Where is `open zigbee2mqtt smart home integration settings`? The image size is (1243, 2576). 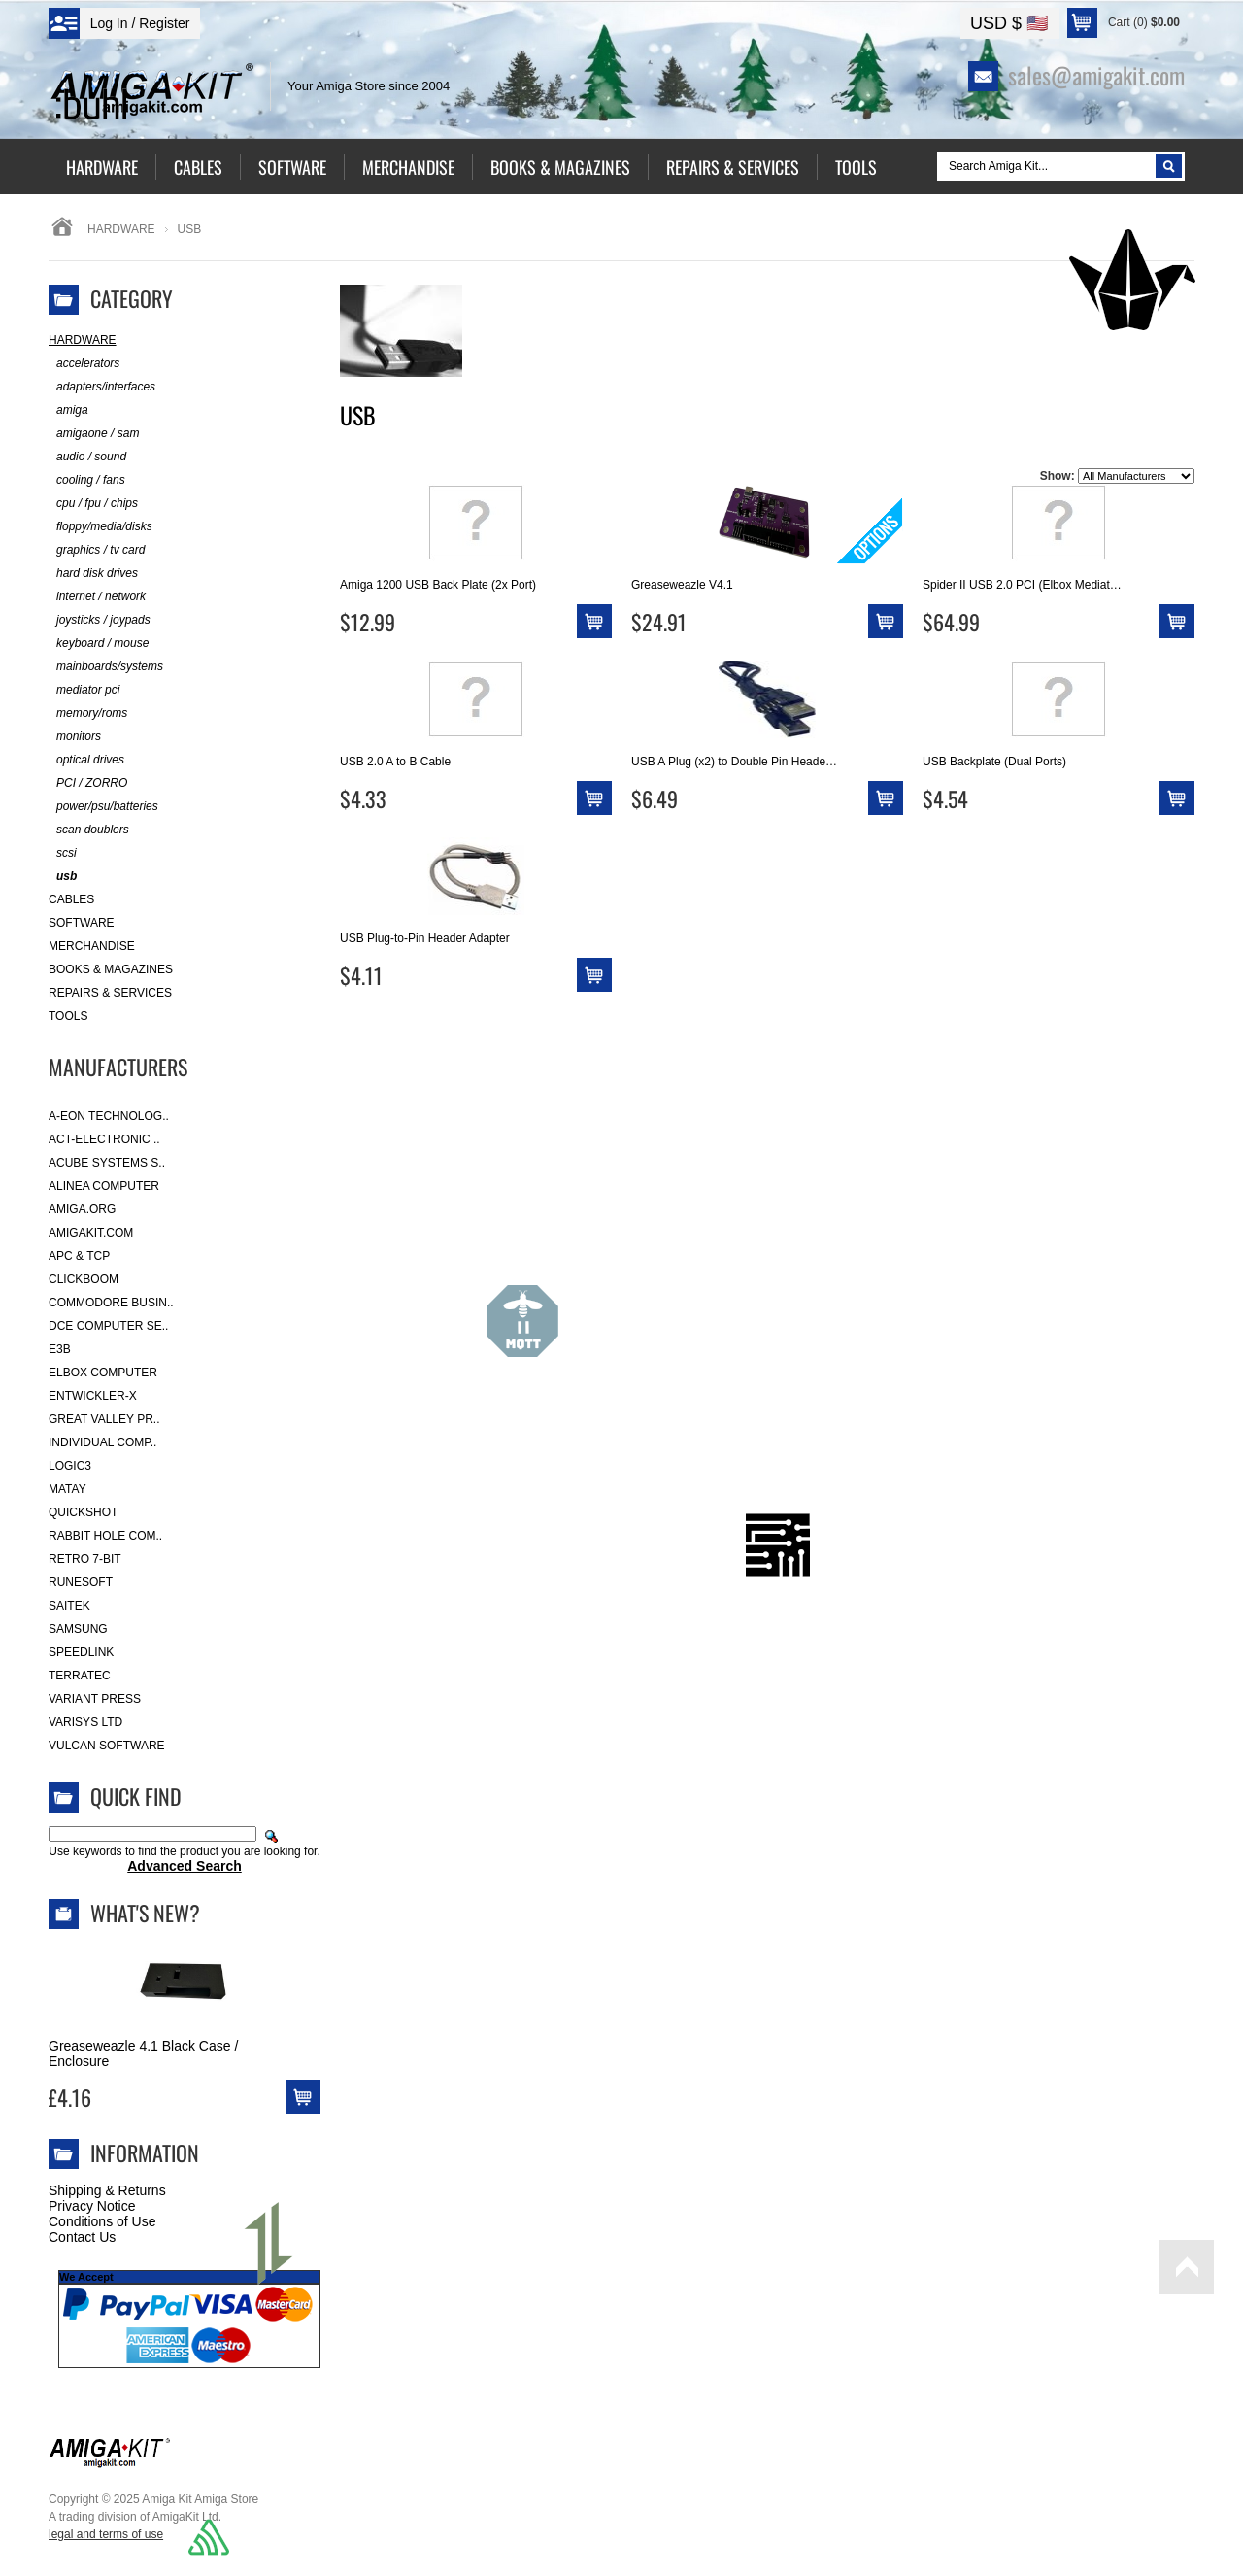
open zigbee2mqtt smart home integration settings is located at coordinates (522, 1321).